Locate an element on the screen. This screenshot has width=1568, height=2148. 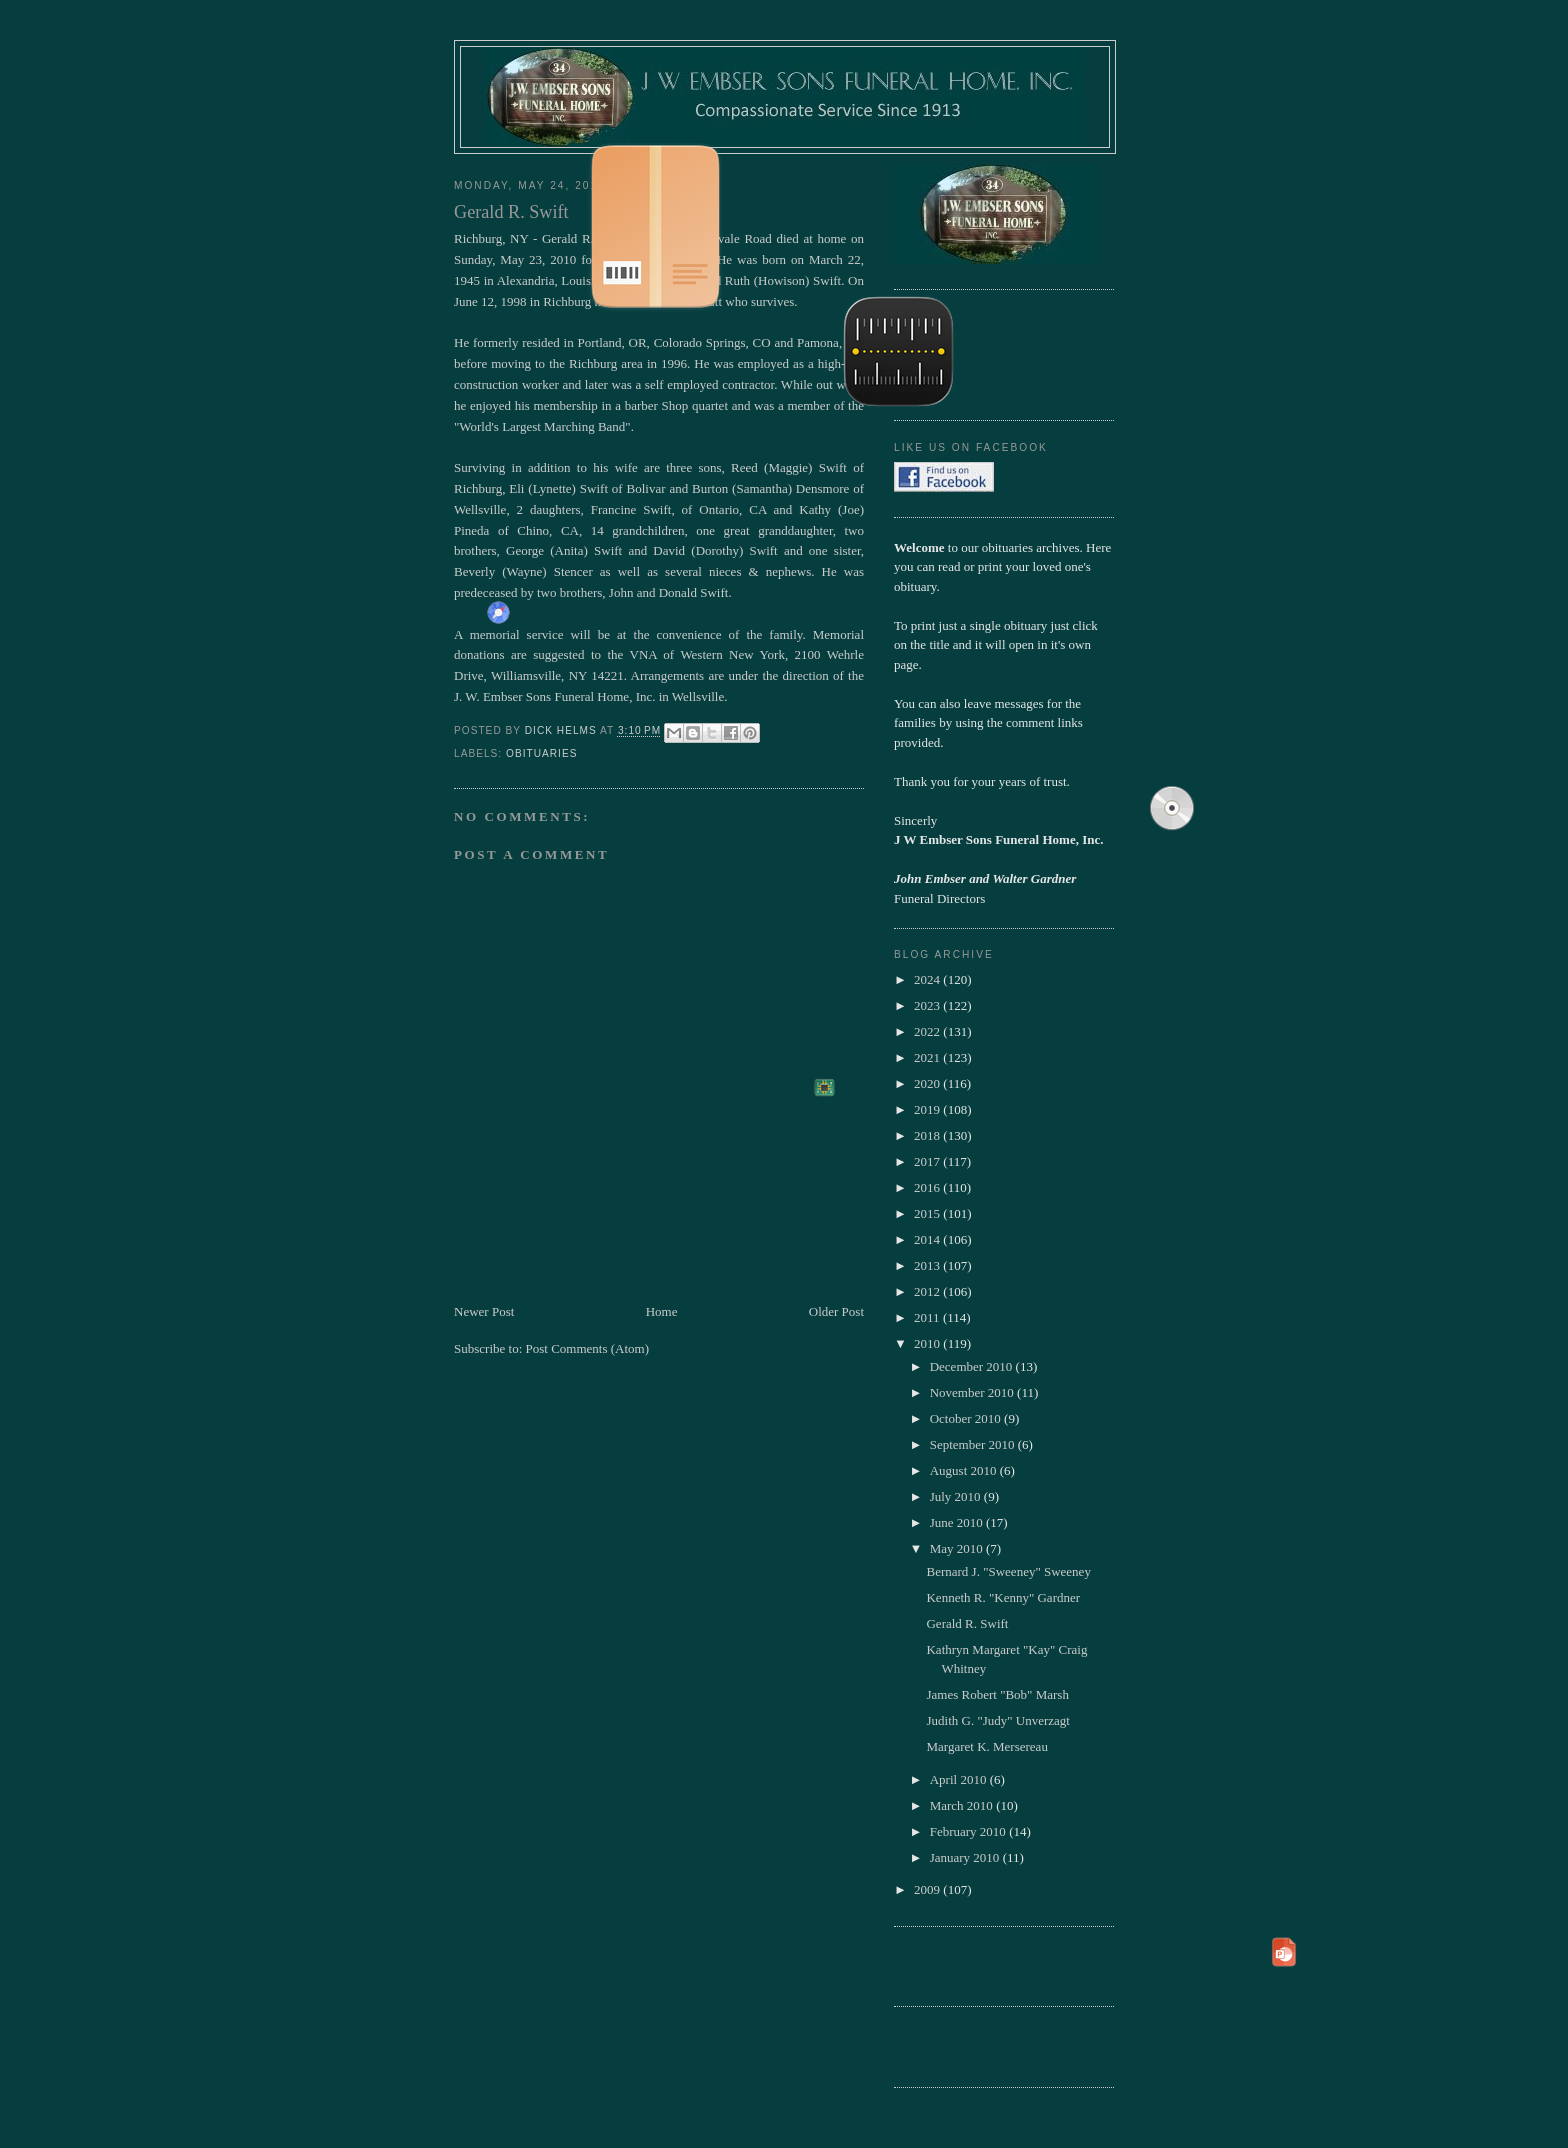
open package manager application is located at coordinates (655, 226).